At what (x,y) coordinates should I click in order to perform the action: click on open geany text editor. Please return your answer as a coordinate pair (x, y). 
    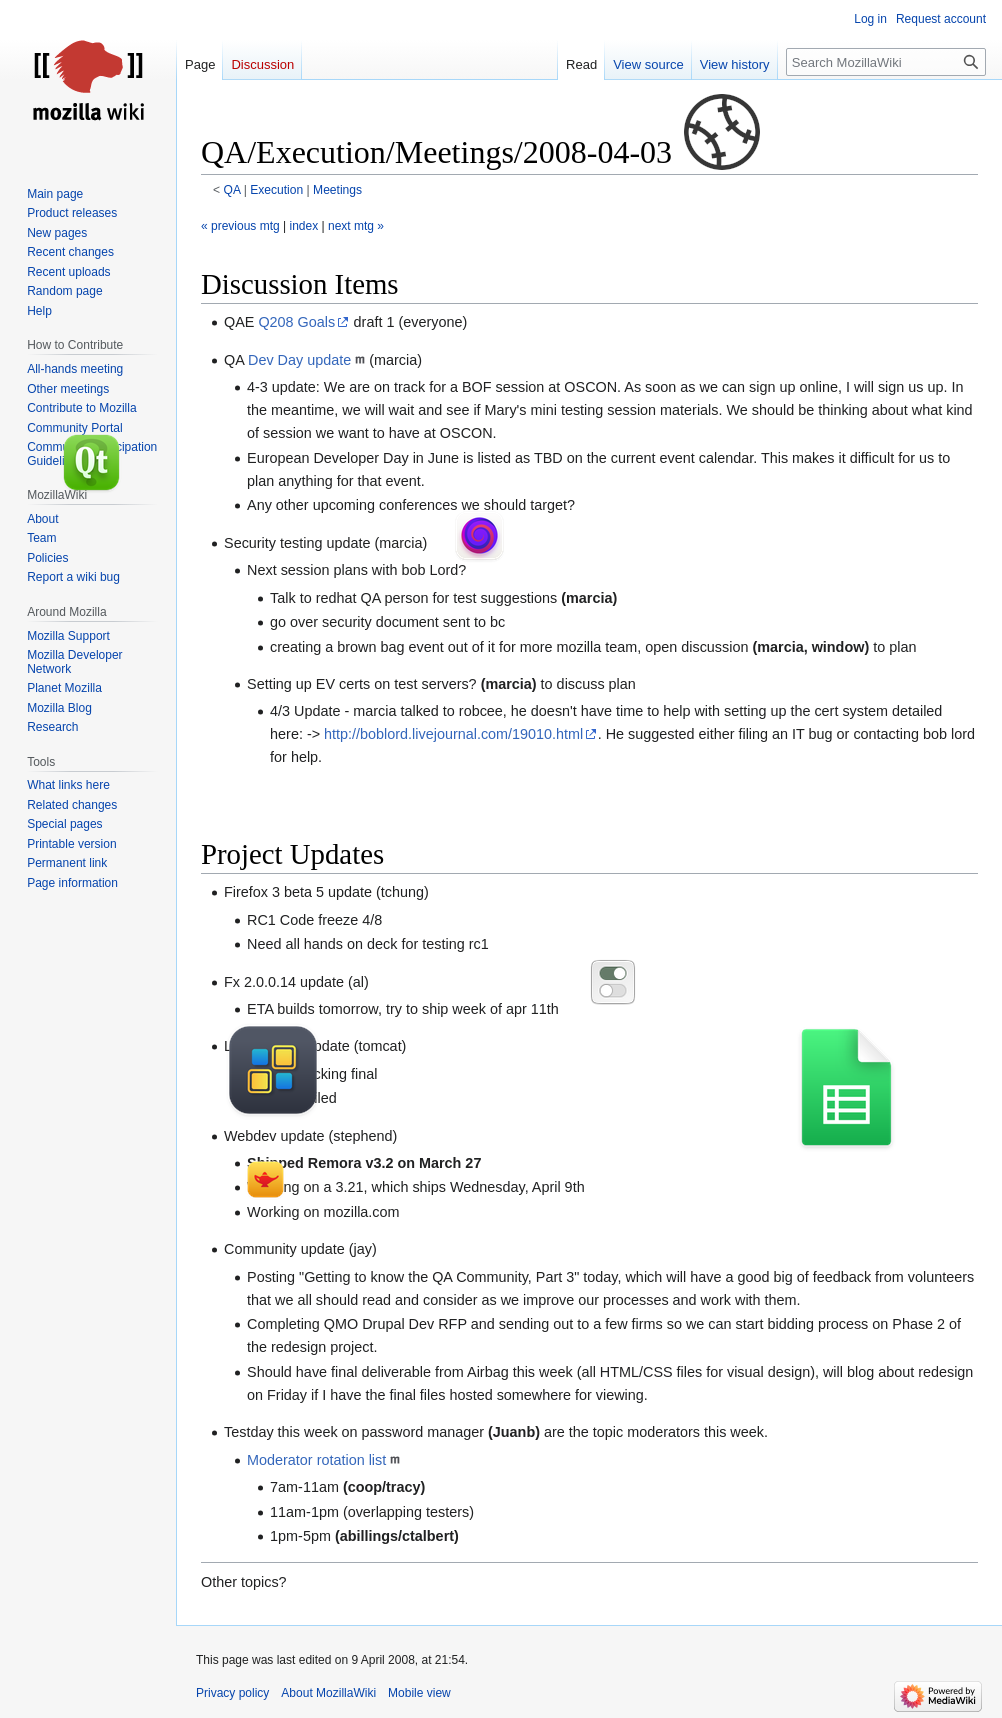
    Looking at the image, I should click on (265, 1179).